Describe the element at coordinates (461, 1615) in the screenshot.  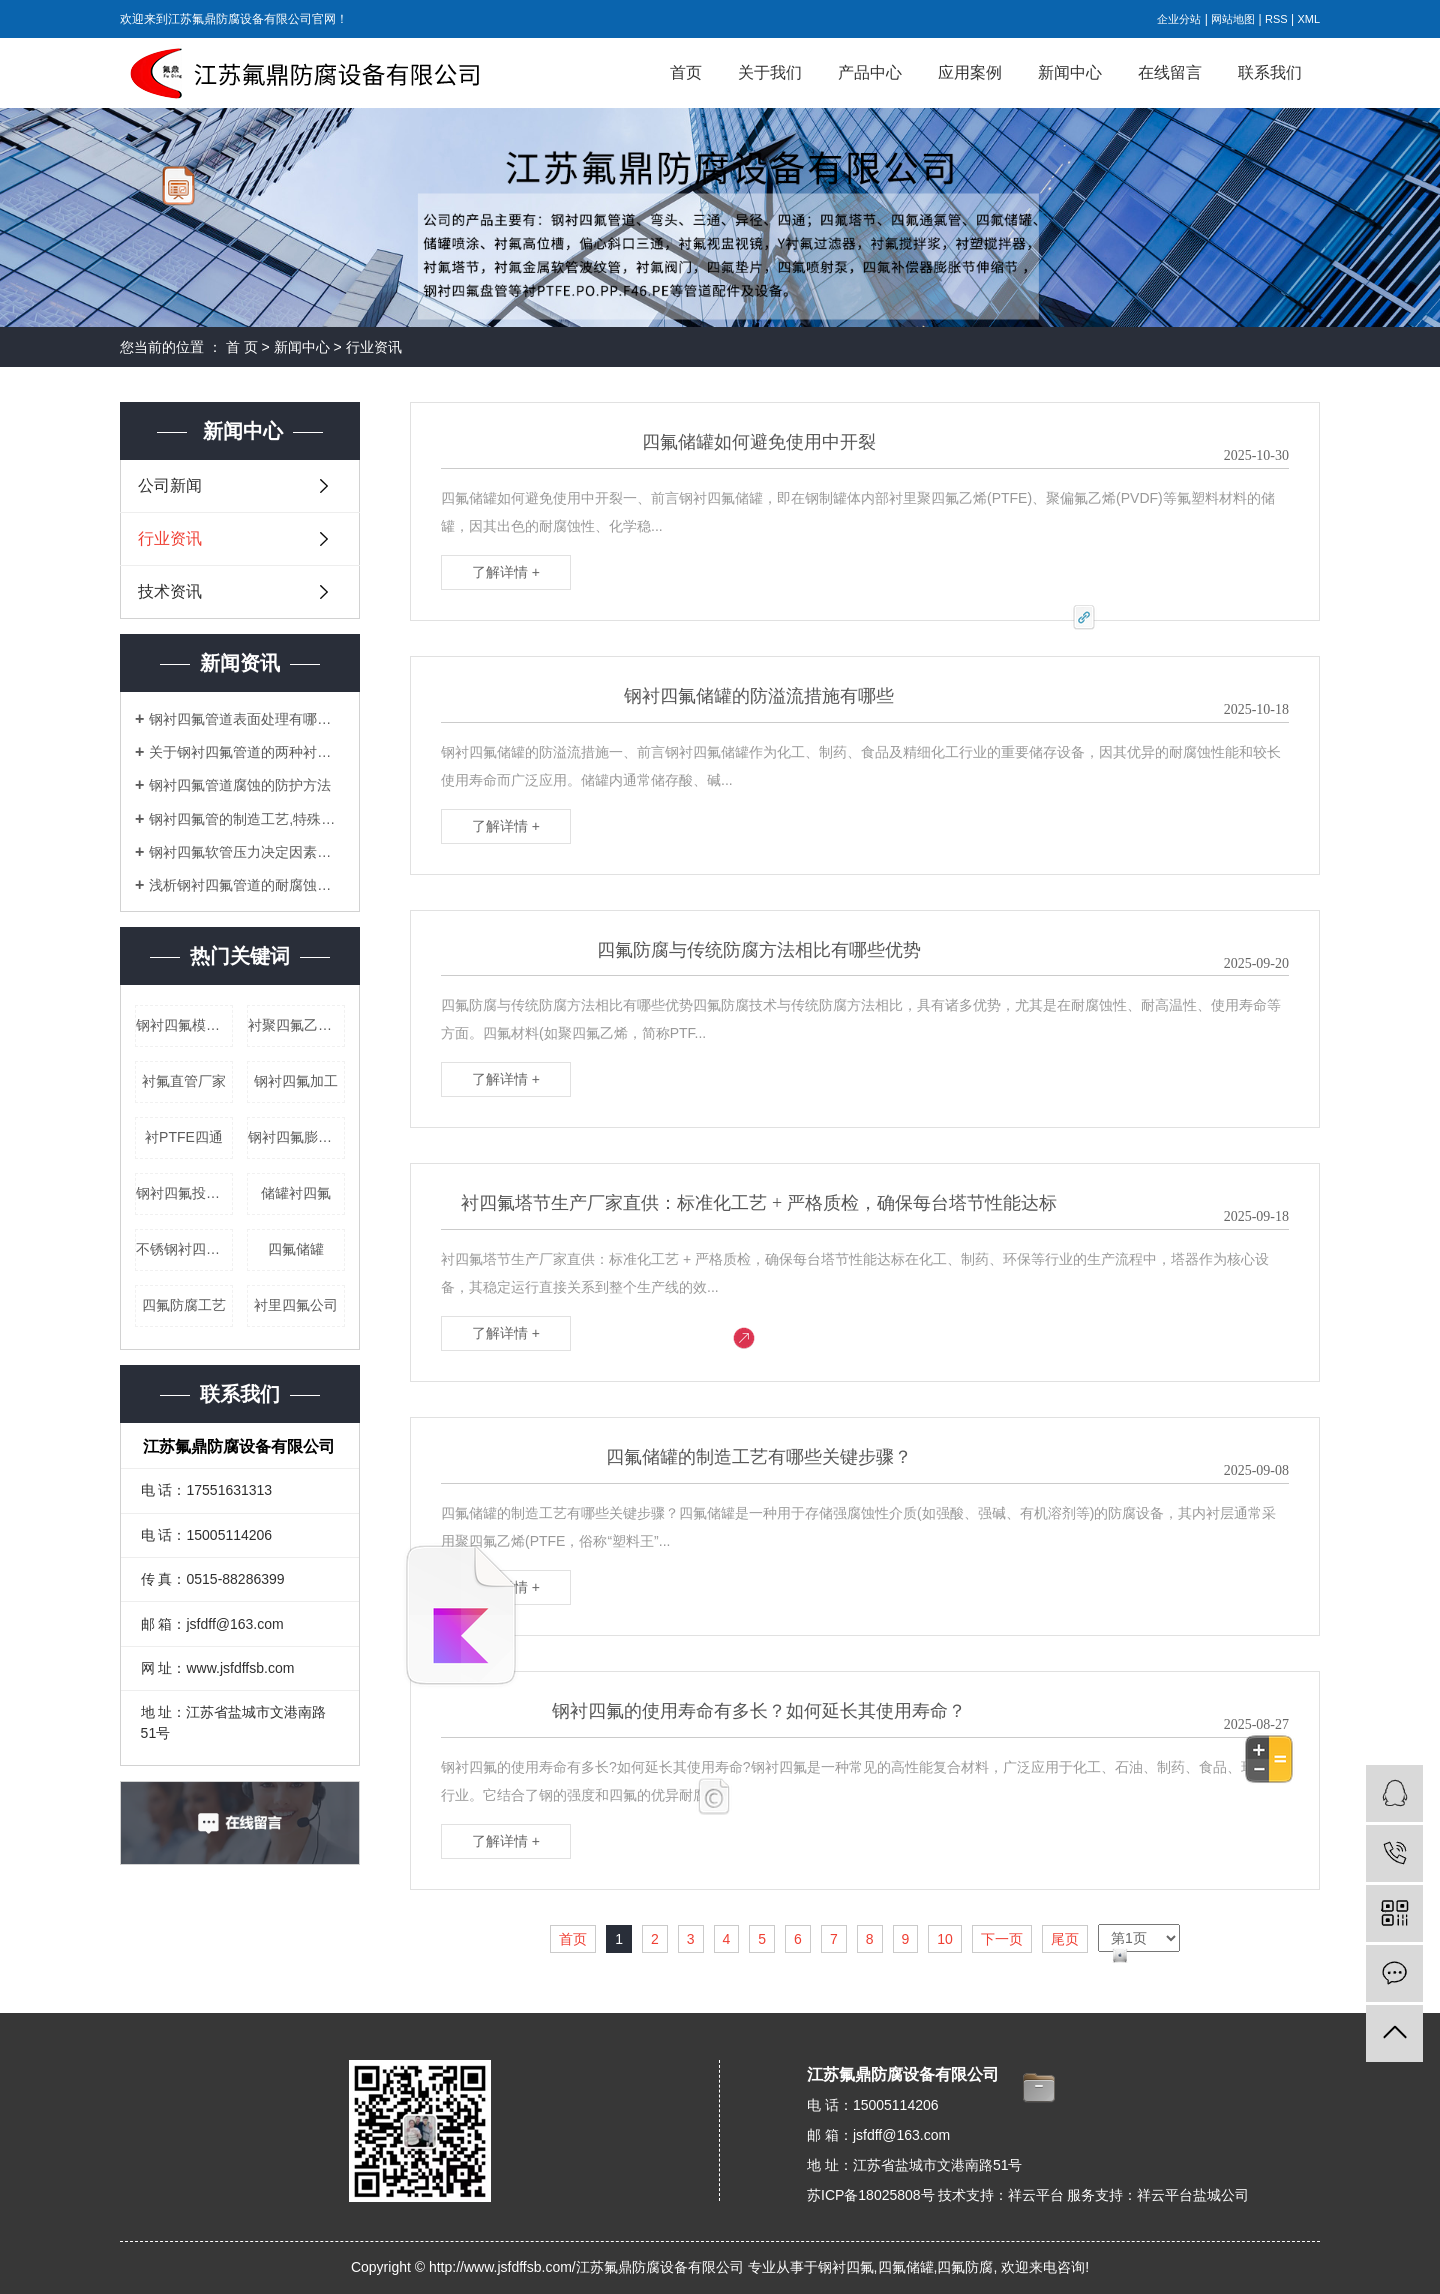
I see `a kotlin source code file` at that location.